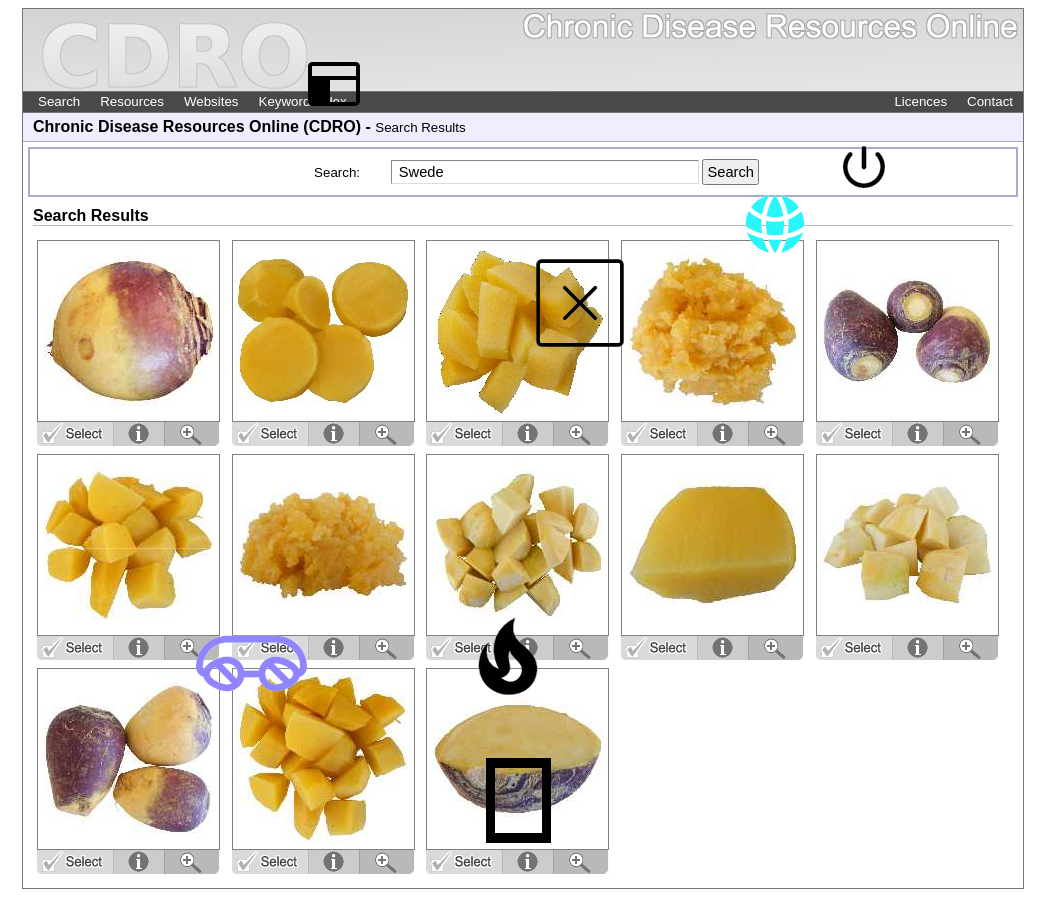 Image resolution: width=1046 pixels, height=897 pixels. What do you see at coordinates (518, 800) in the screenshot?
I see `crop image to portrait orientation` at bounding box center [518, 800].